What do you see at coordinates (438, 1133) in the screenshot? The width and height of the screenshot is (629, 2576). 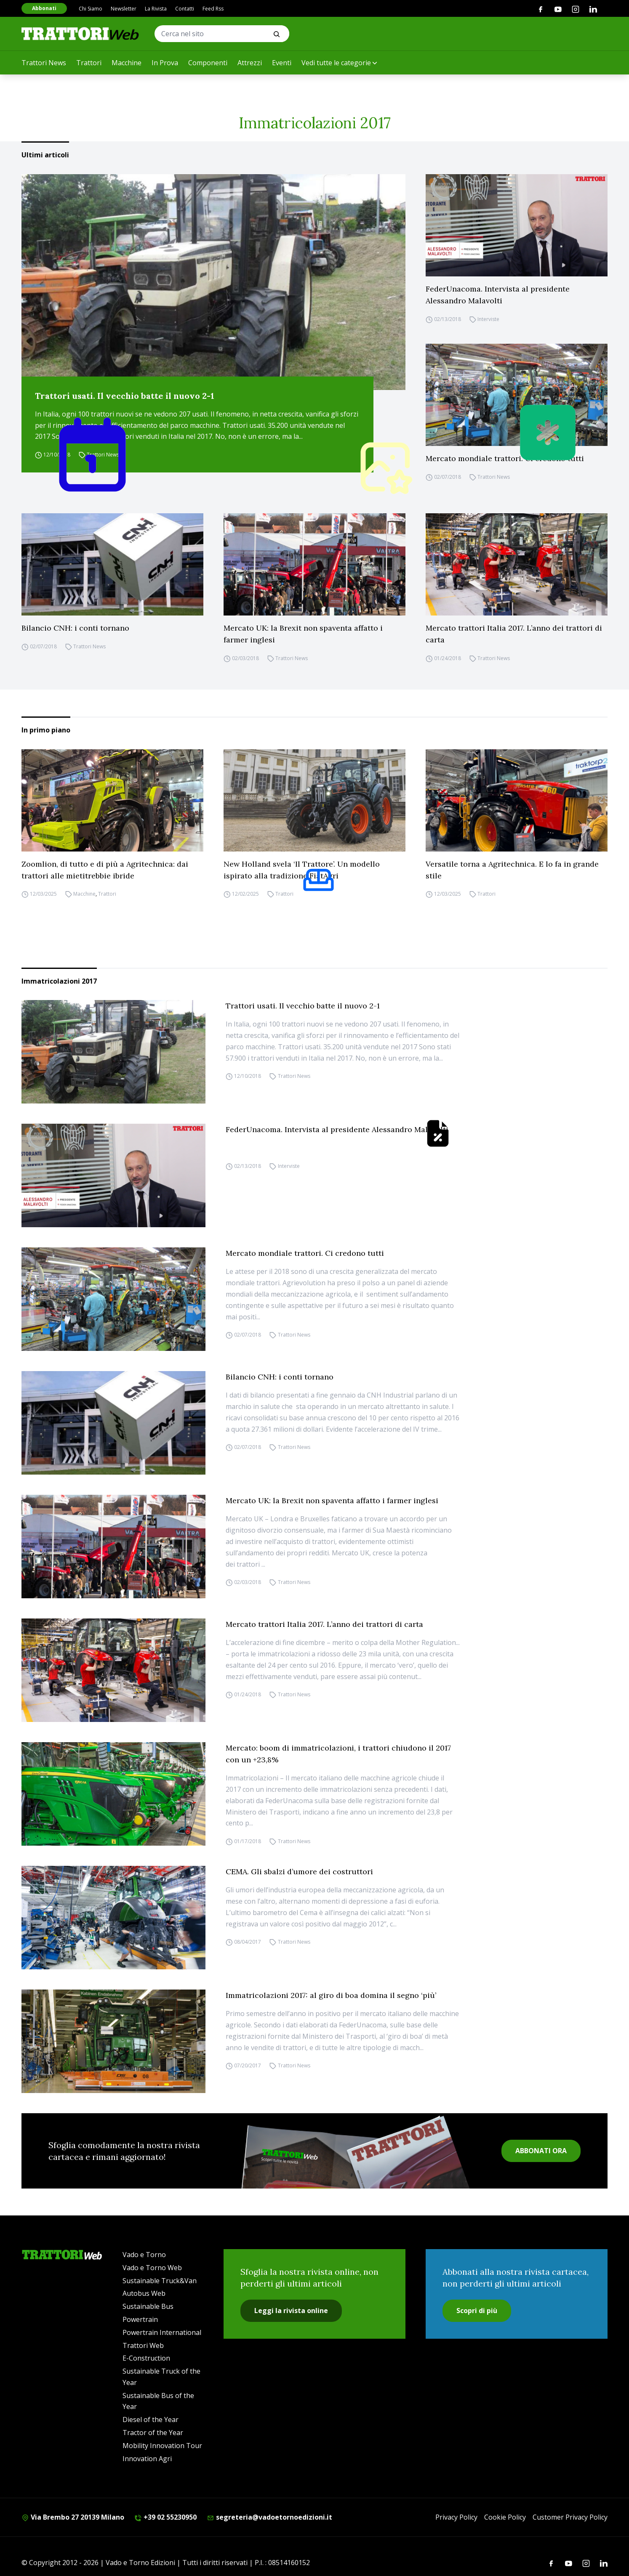 I see `view document with percentage or discount details` at bounding box center [438, 1133].